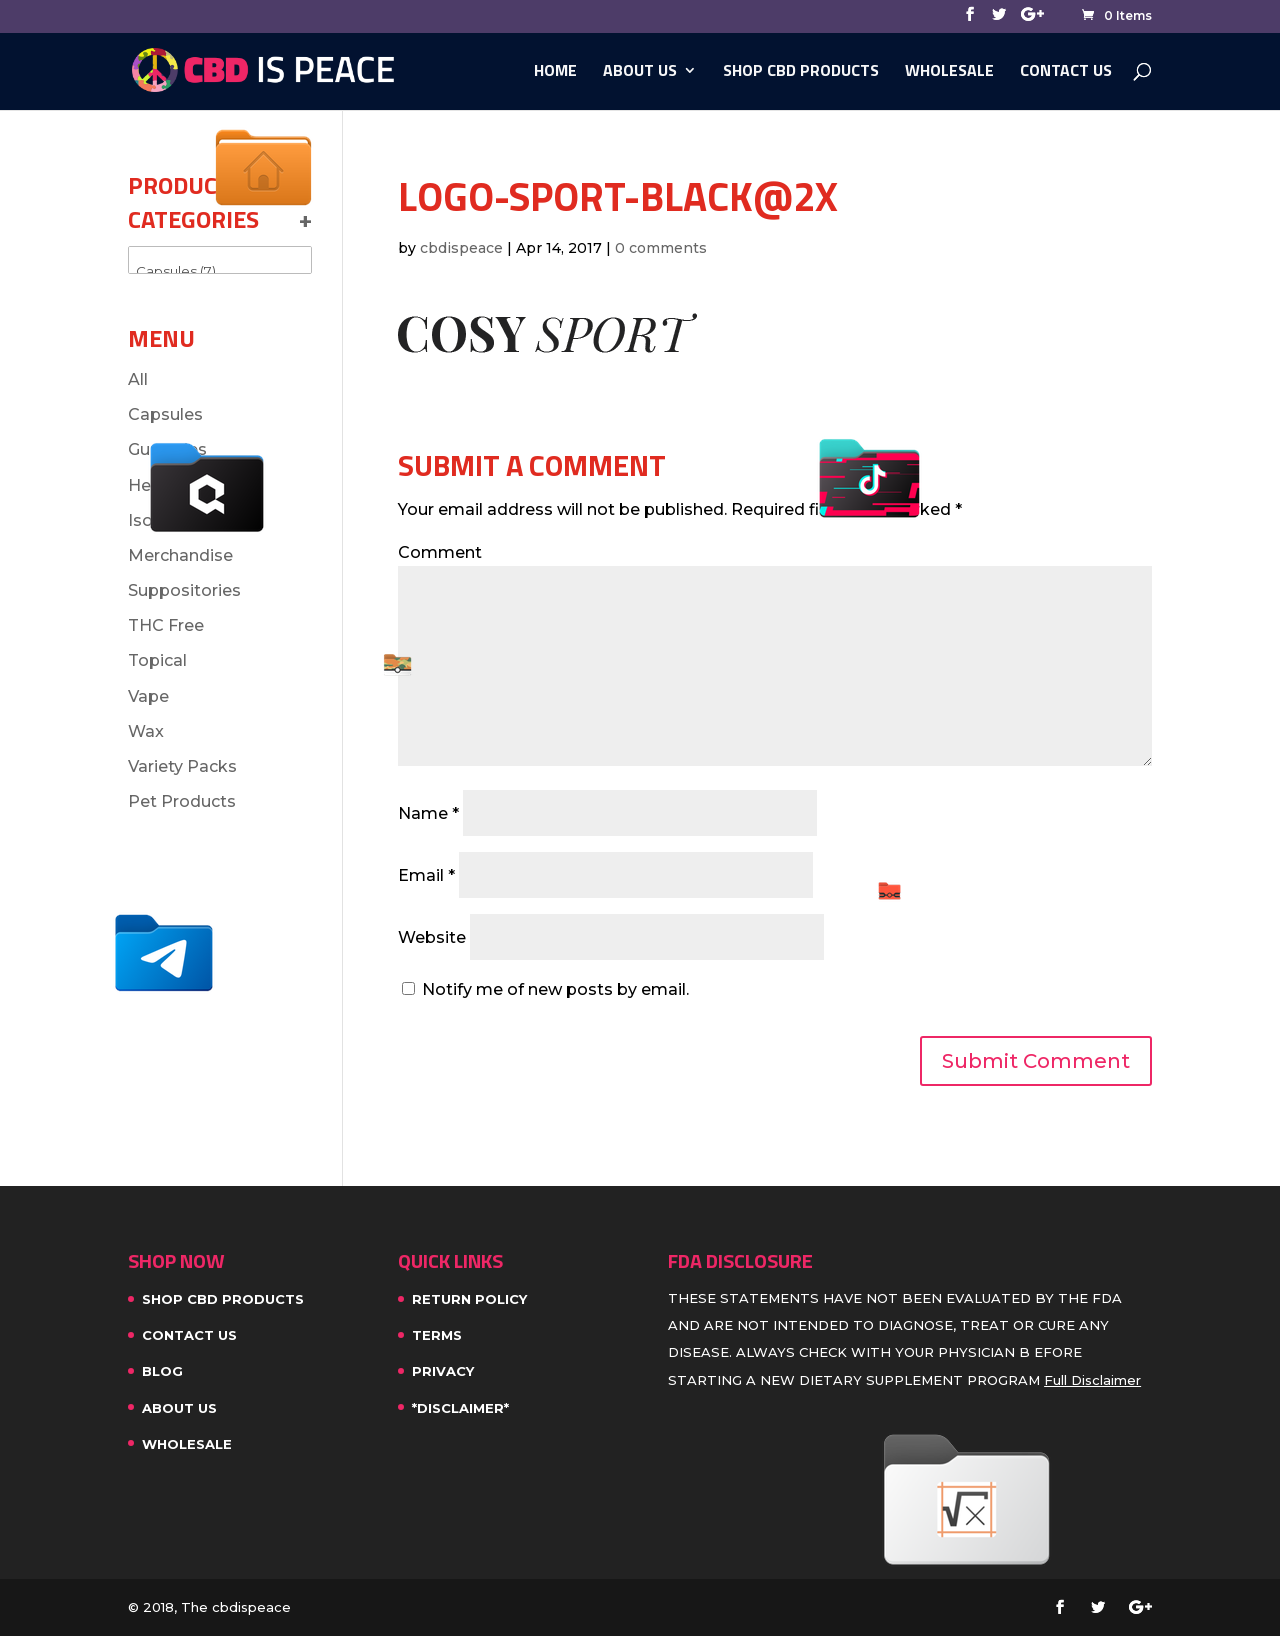 This screenshot has width=1280, height=1636. Describe the element at coordinates (869, 481) in the screenshot. I see `open folder containing TikTok downloads or saved videos` at that location.